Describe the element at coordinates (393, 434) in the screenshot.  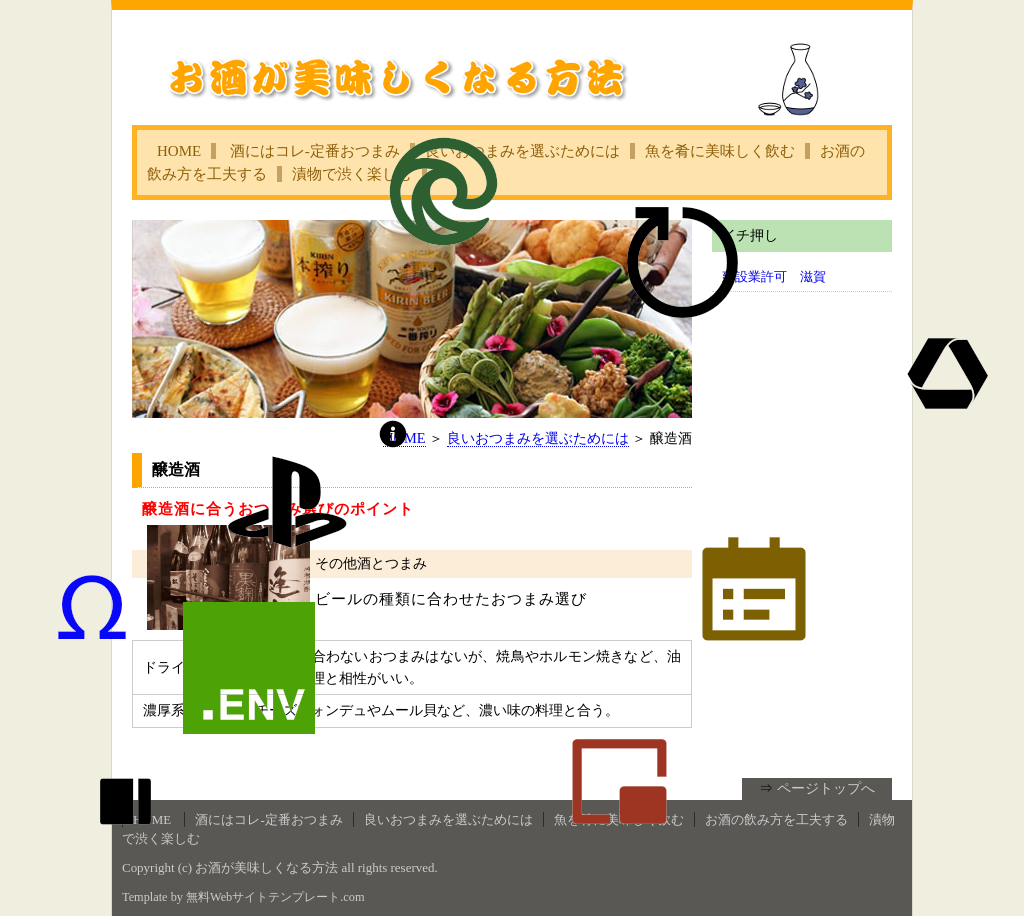
I see `view more information or details` at that location.